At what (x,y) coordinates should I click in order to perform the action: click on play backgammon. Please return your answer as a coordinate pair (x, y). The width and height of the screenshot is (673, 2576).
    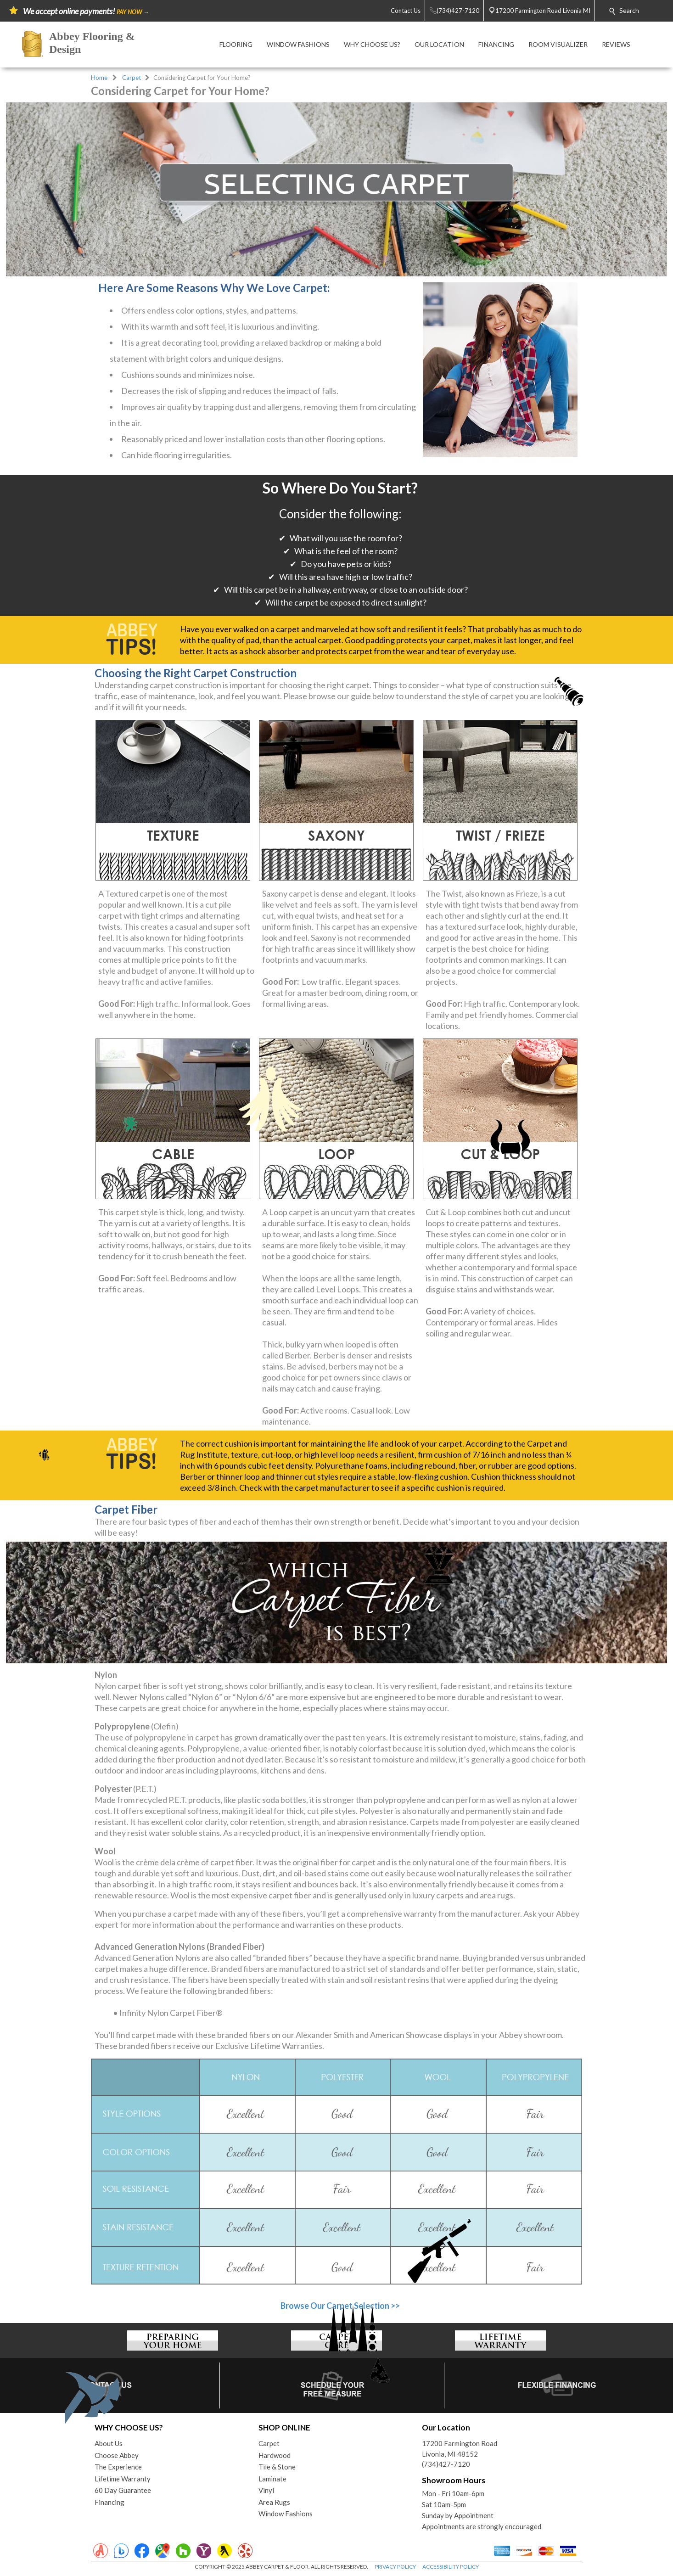
    Looking at the image, I should click on (353, 2328).